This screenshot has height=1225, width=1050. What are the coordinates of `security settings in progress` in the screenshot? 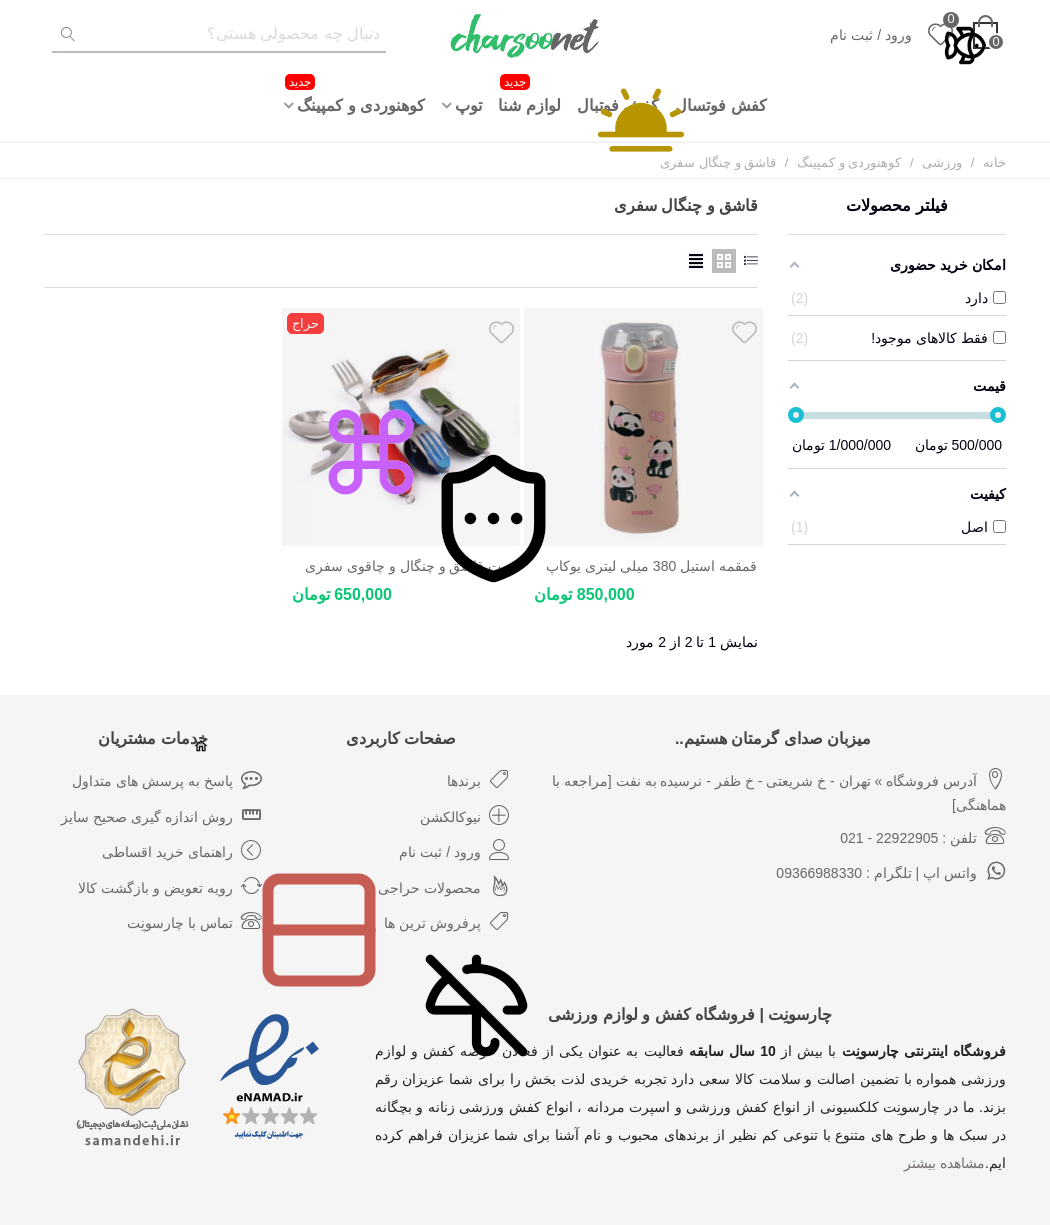 It's located at (493, 518).